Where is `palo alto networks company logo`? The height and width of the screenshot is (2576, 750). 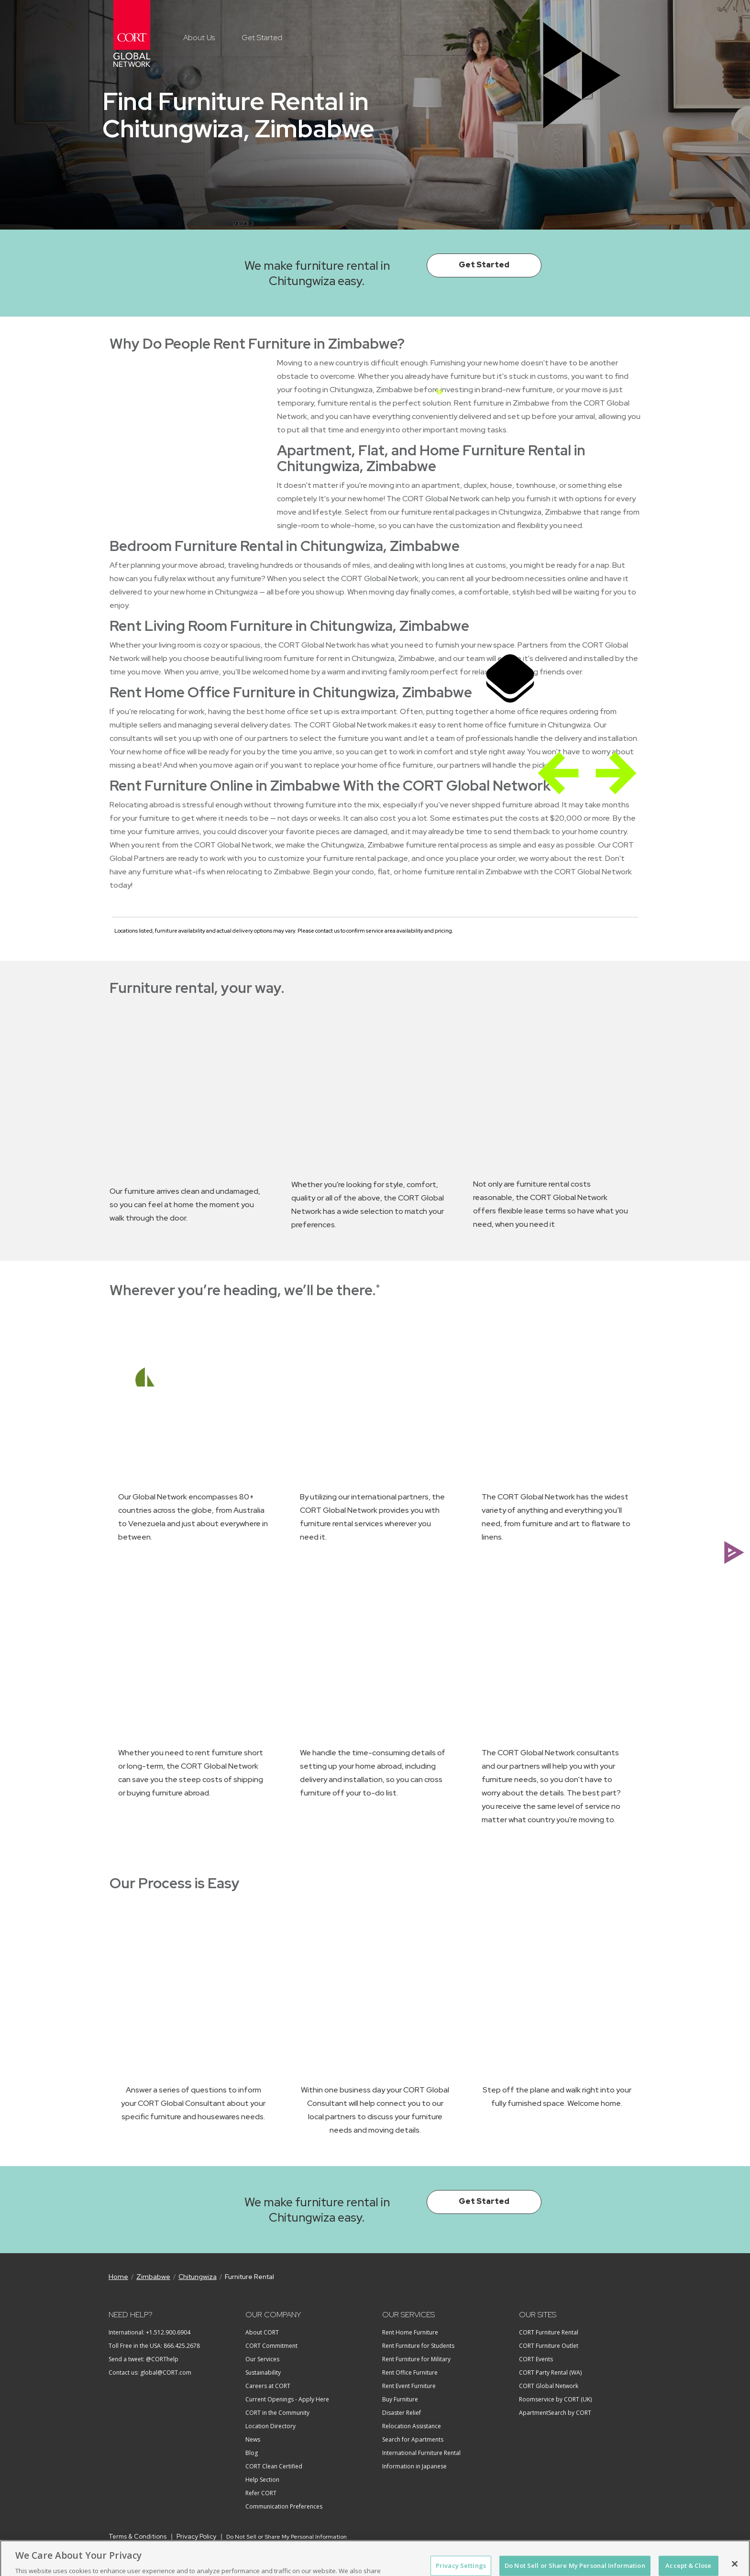
palo alto networks company logo is located at coordinates (439, 392).